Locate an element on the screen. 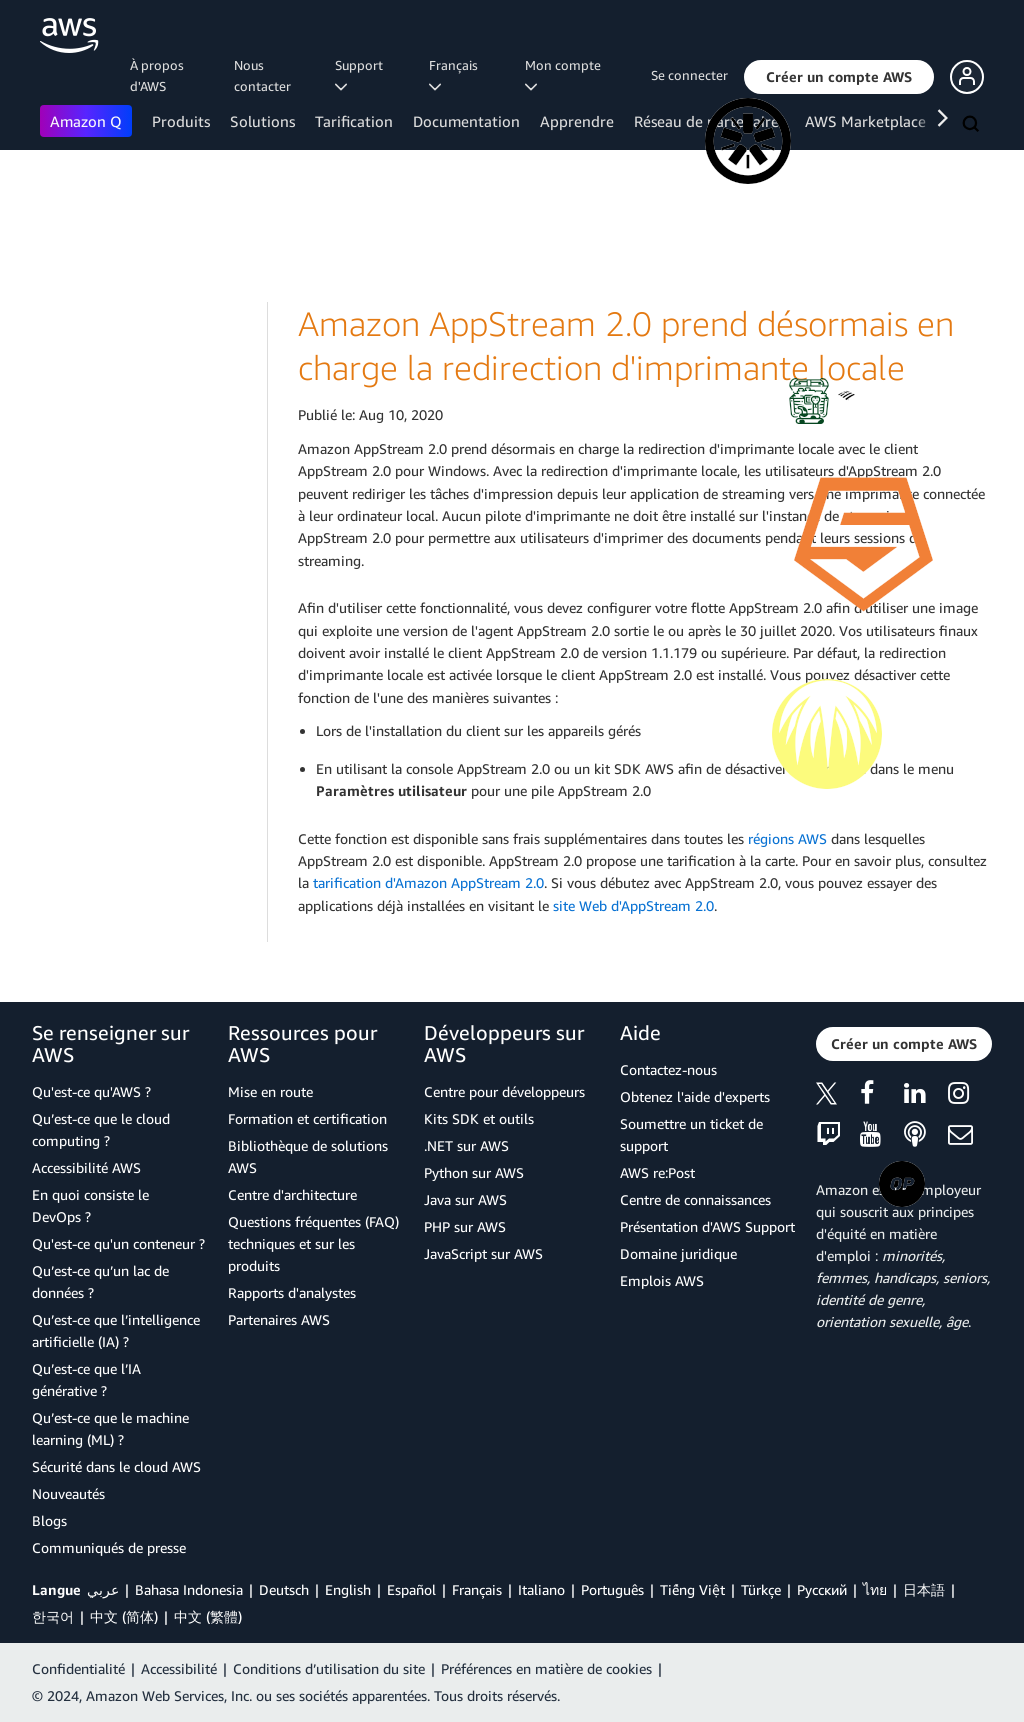 This screenshot has height=1722, width=1024. optimism blockchain network logo is located at coordinates (902, 1184).